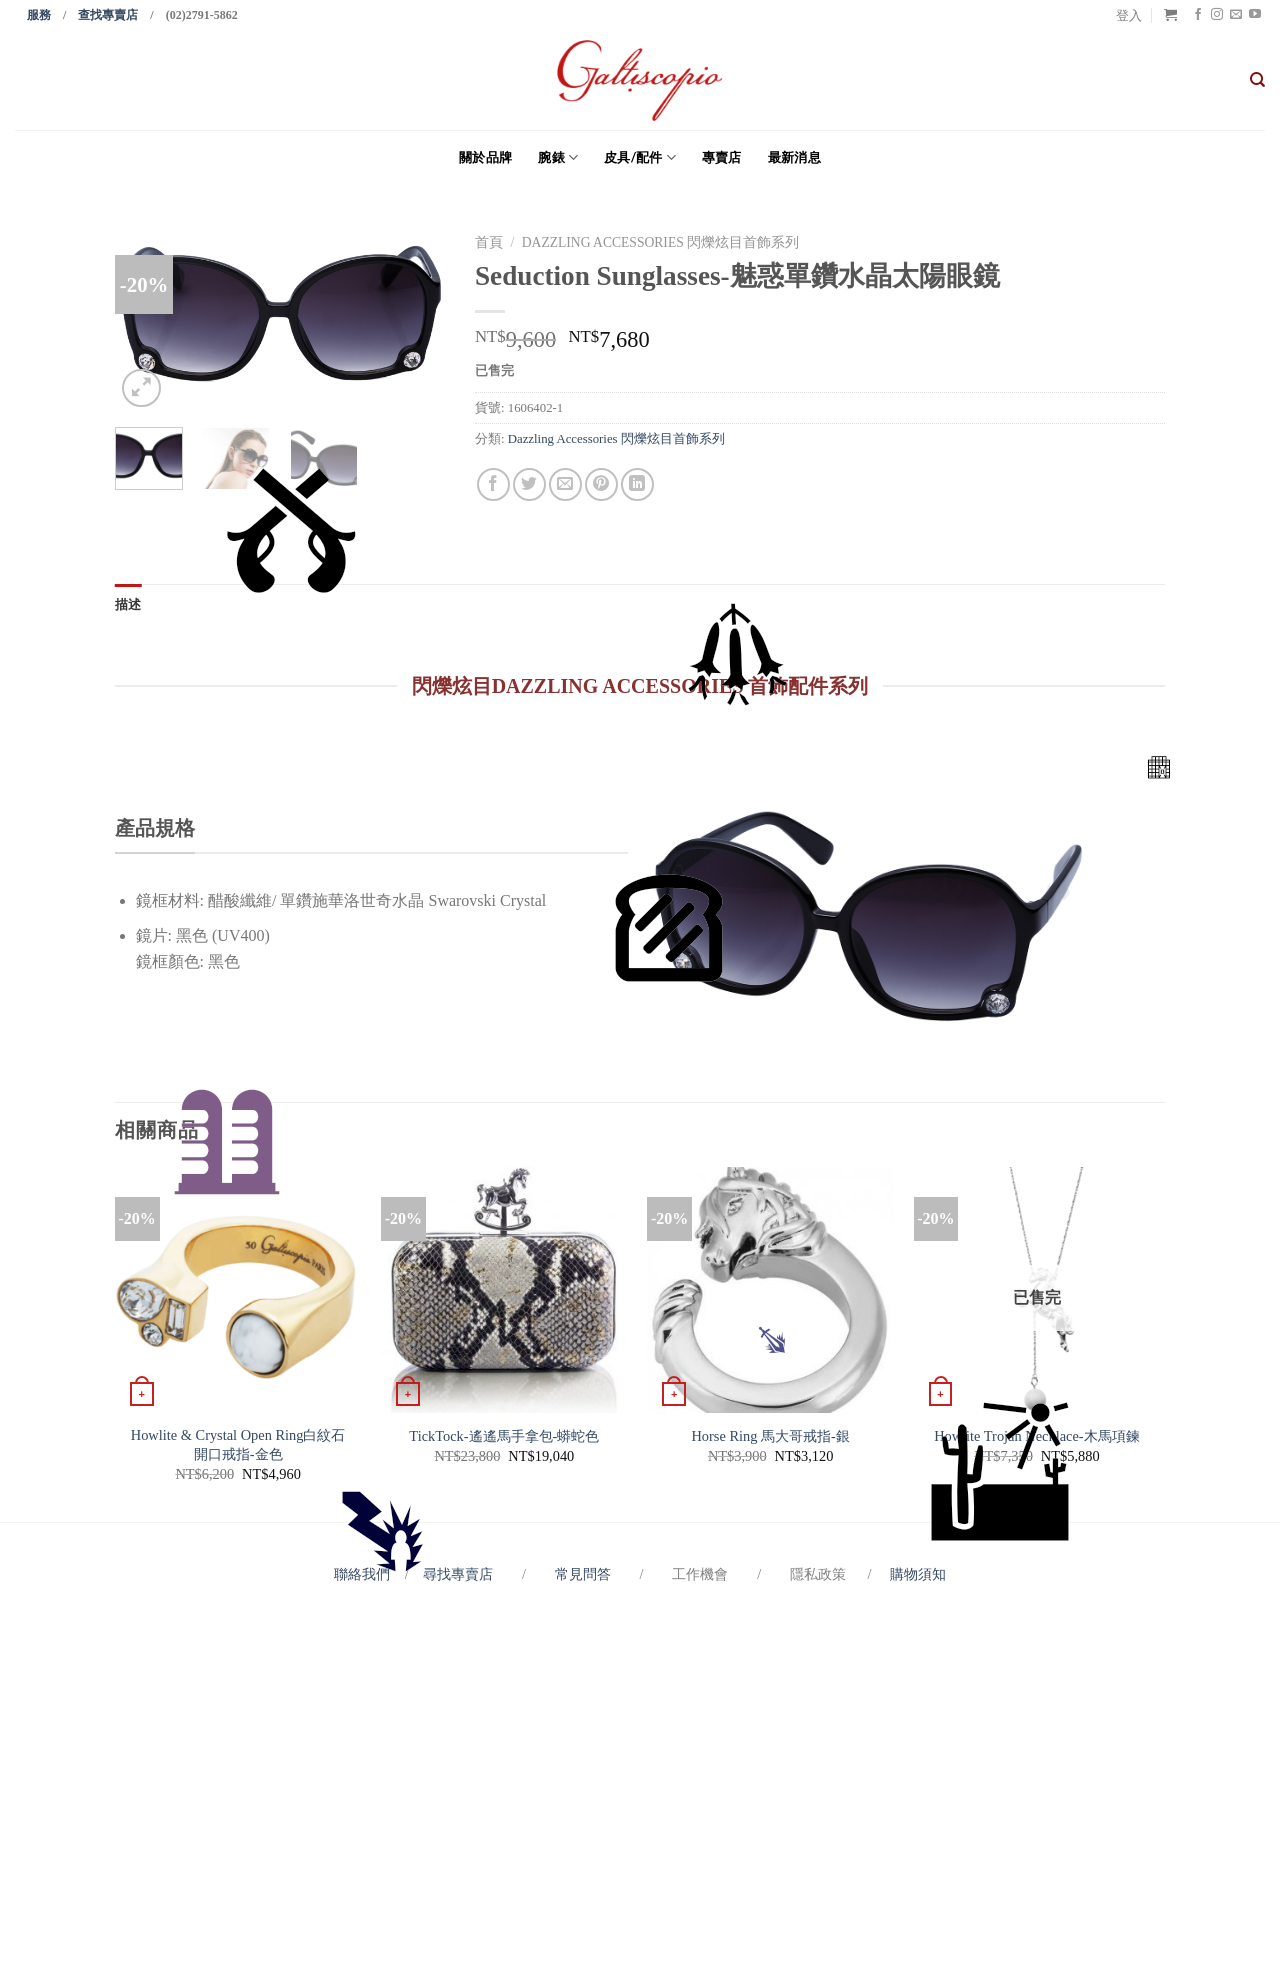  What do you see at coordinates (227, 1142) in the screenshot?
I see `represents a data center or server infrastructure` at bounding box center [227, 1142].